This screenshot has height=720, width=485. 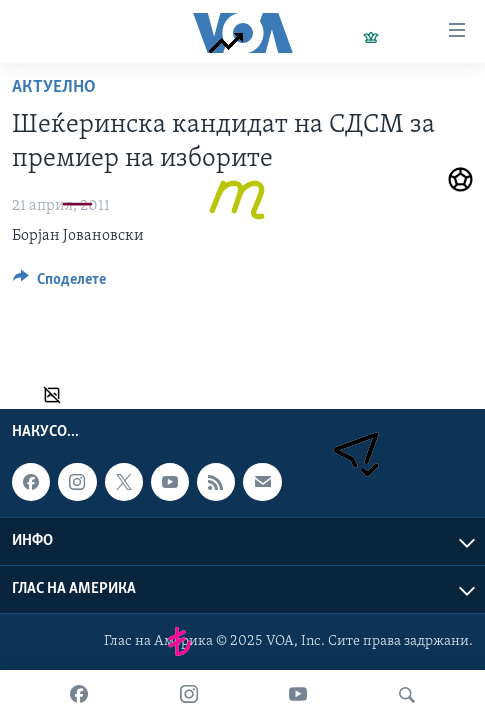 I want to click on open the Meetup app, so click(x=237, y=197).